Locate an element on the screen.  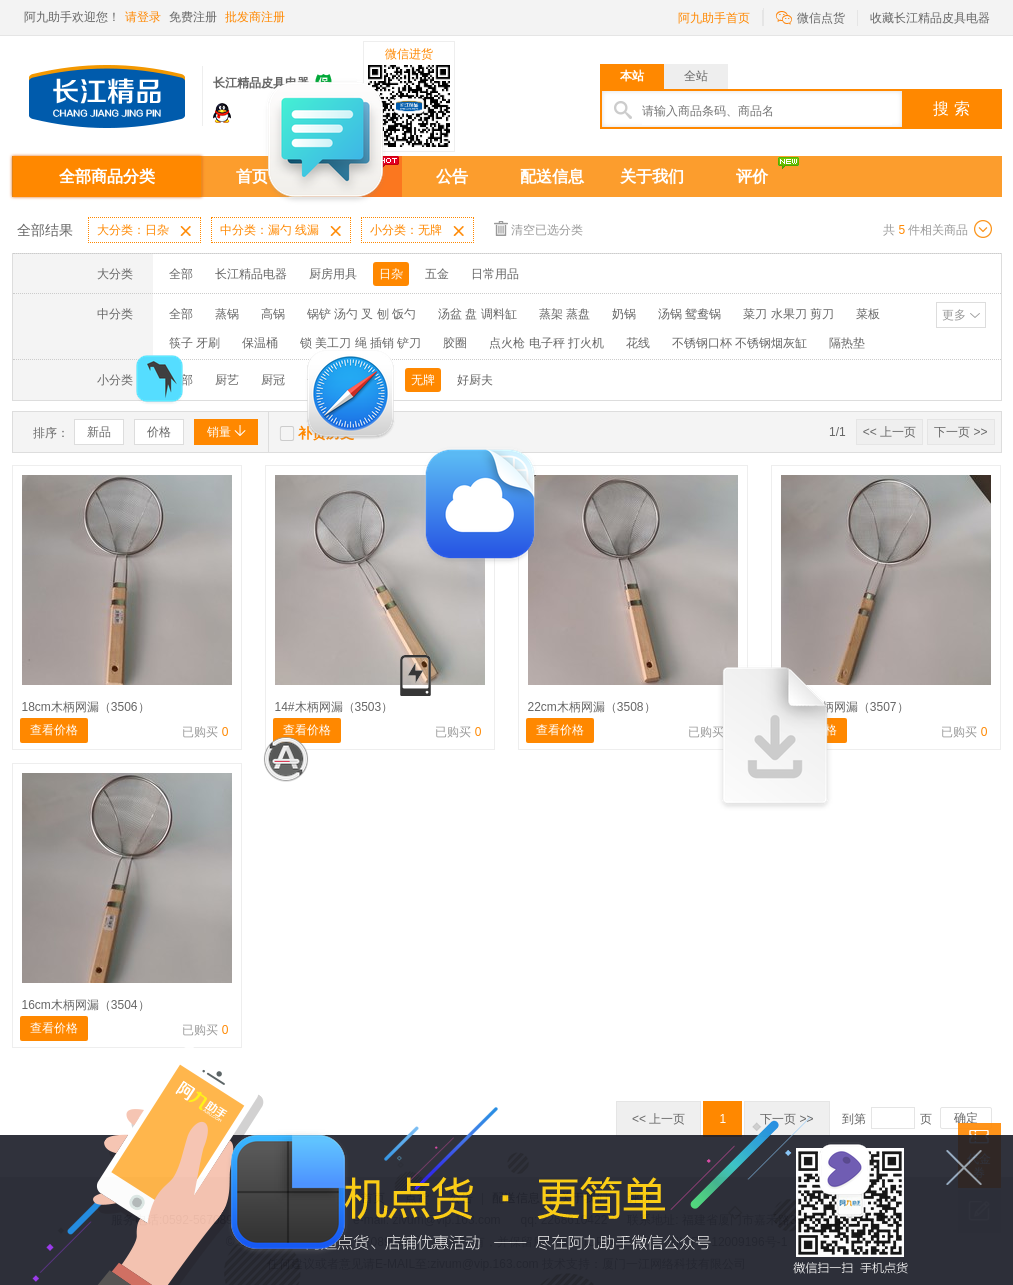
open neochat messaging app is located at coordinates (325, 139).